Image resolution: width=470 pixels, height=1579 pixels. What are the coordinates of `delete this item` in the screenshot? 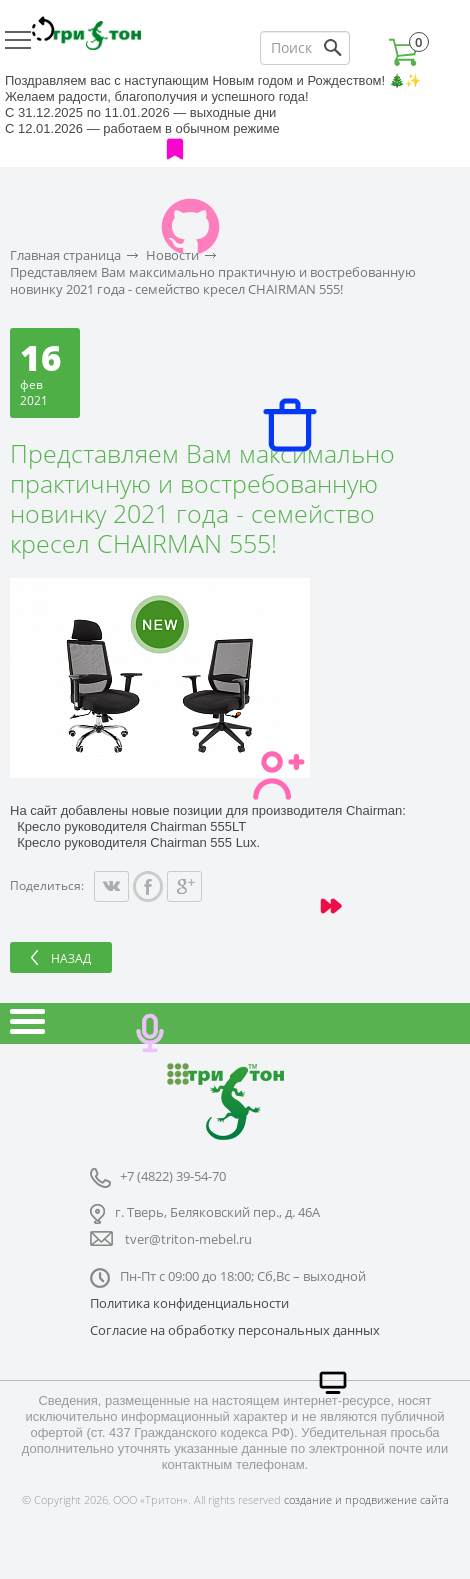 It's located at (290, 425).